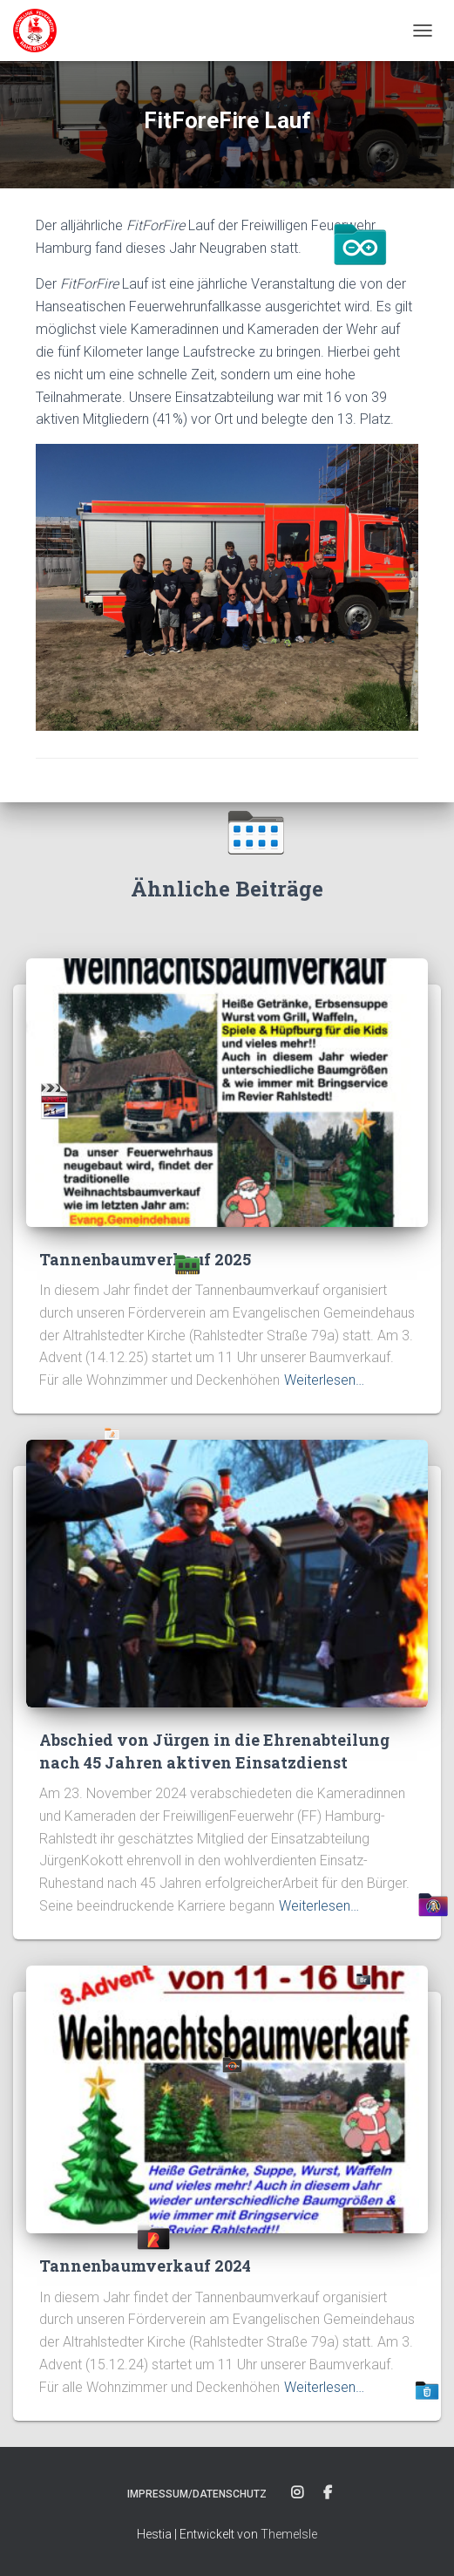 This screenshot has height=2576, width=454. I want to click on folder containing AMD Ryzen-related files or software, so click(232, 2065).